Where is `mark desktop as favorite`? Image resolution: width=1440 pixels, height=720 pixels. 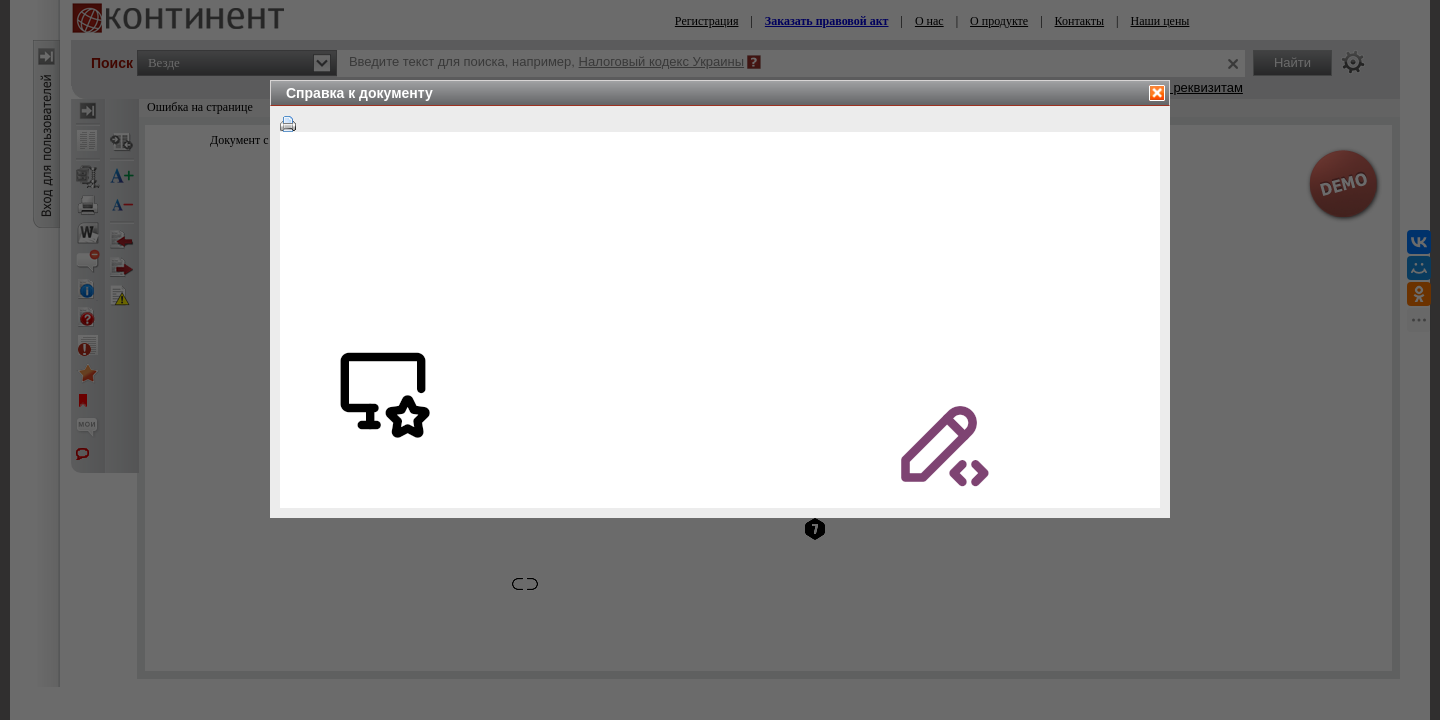 mark desktop as favorite is located at coordinates (383, 391).